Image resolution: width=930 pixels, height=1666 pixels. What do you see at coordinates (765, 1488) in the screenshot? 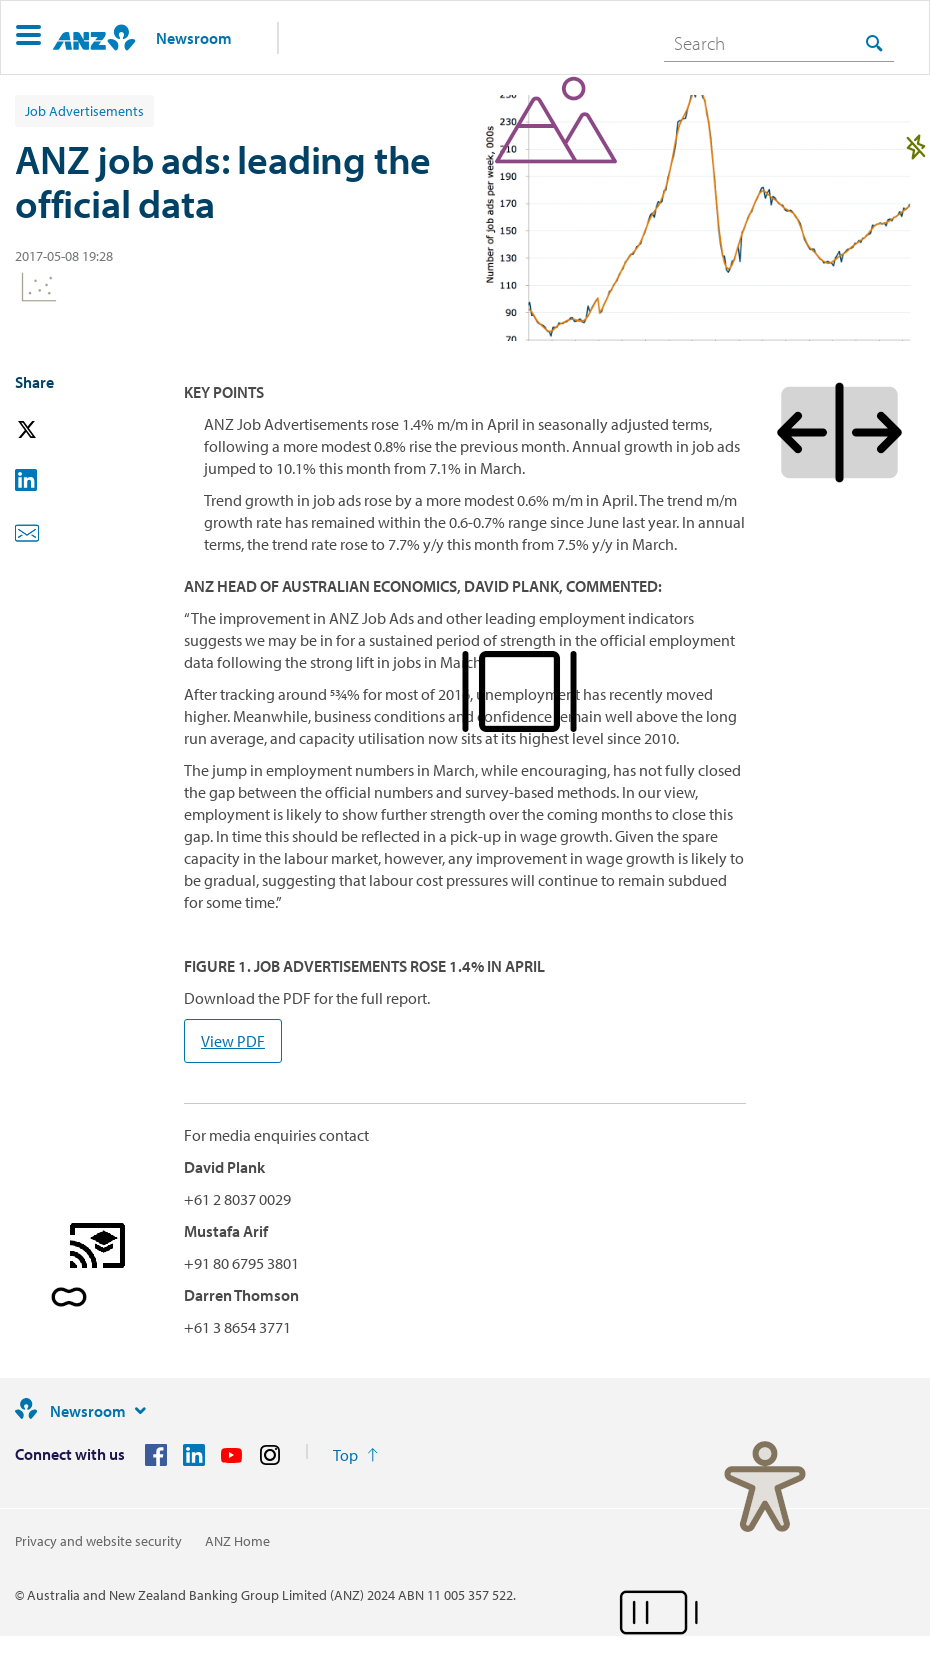
I see `accessibility settings or features` at bounding box center [765, 1488].